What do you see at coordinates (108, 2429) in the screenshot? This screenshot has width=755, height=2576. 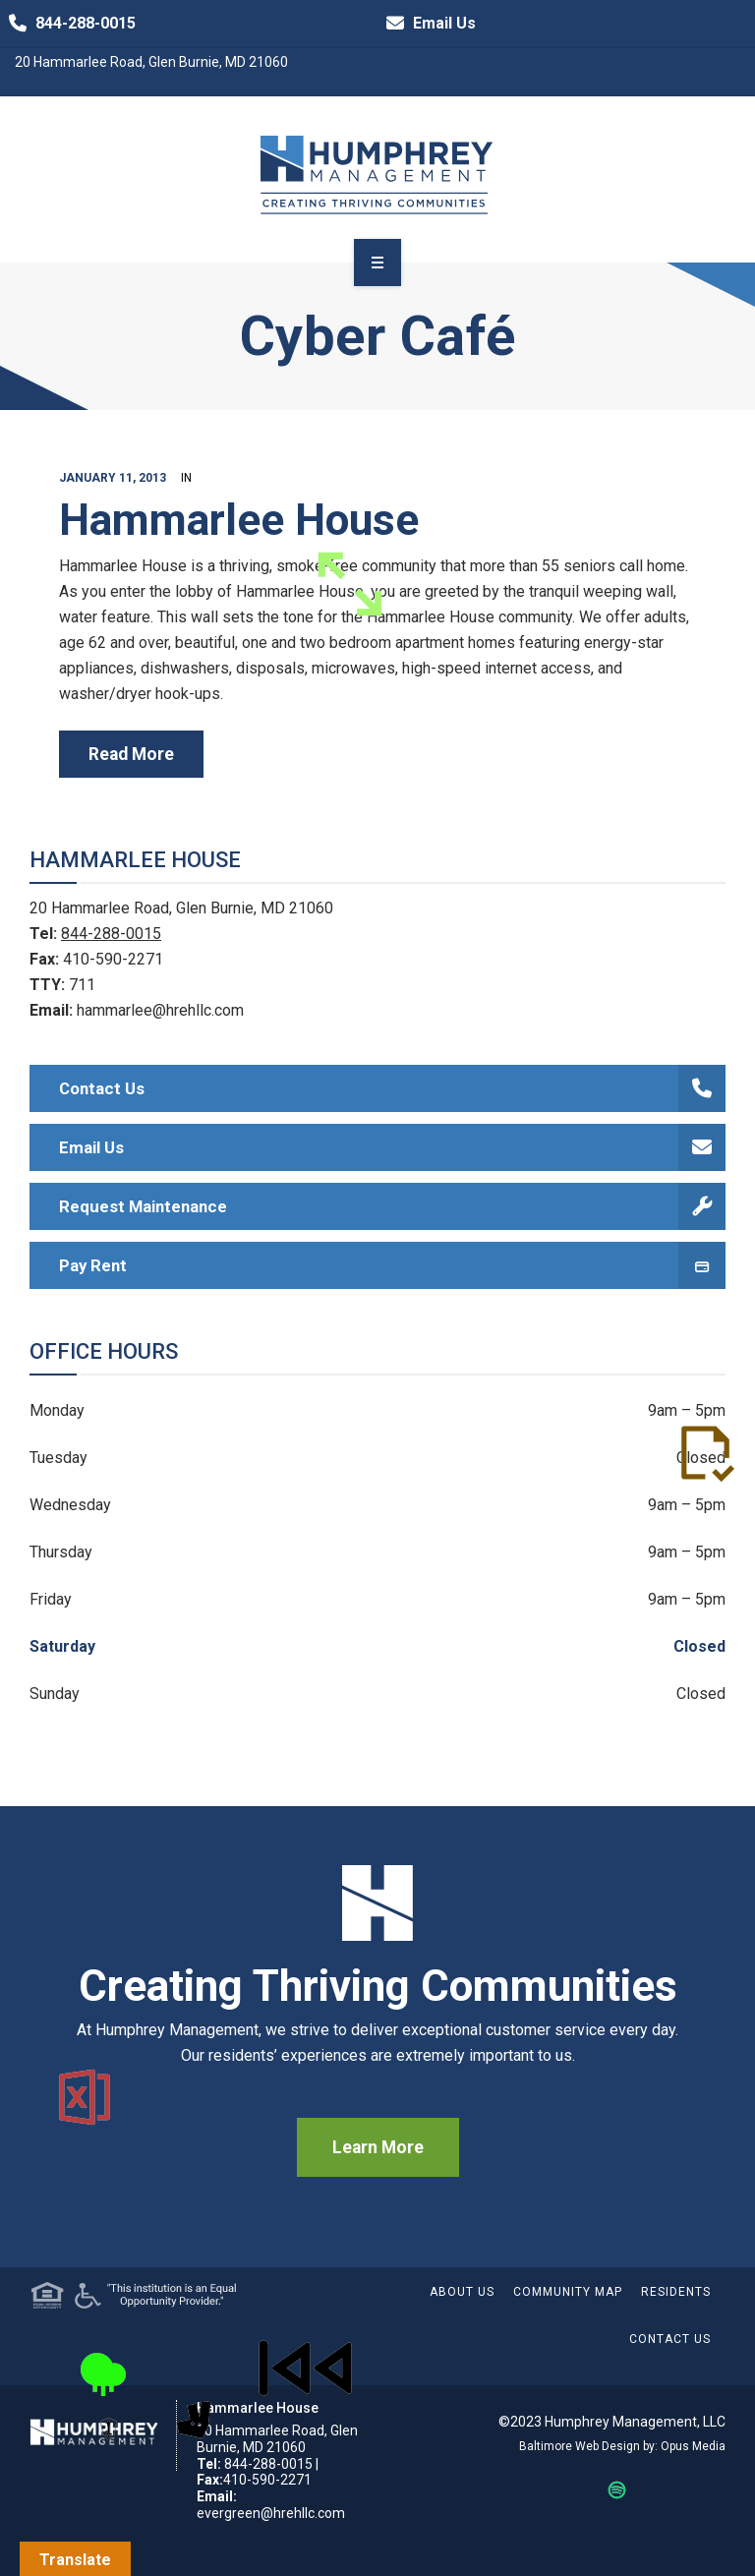 I see `launch heroic games launcher` at bounding box center [108, 2429].